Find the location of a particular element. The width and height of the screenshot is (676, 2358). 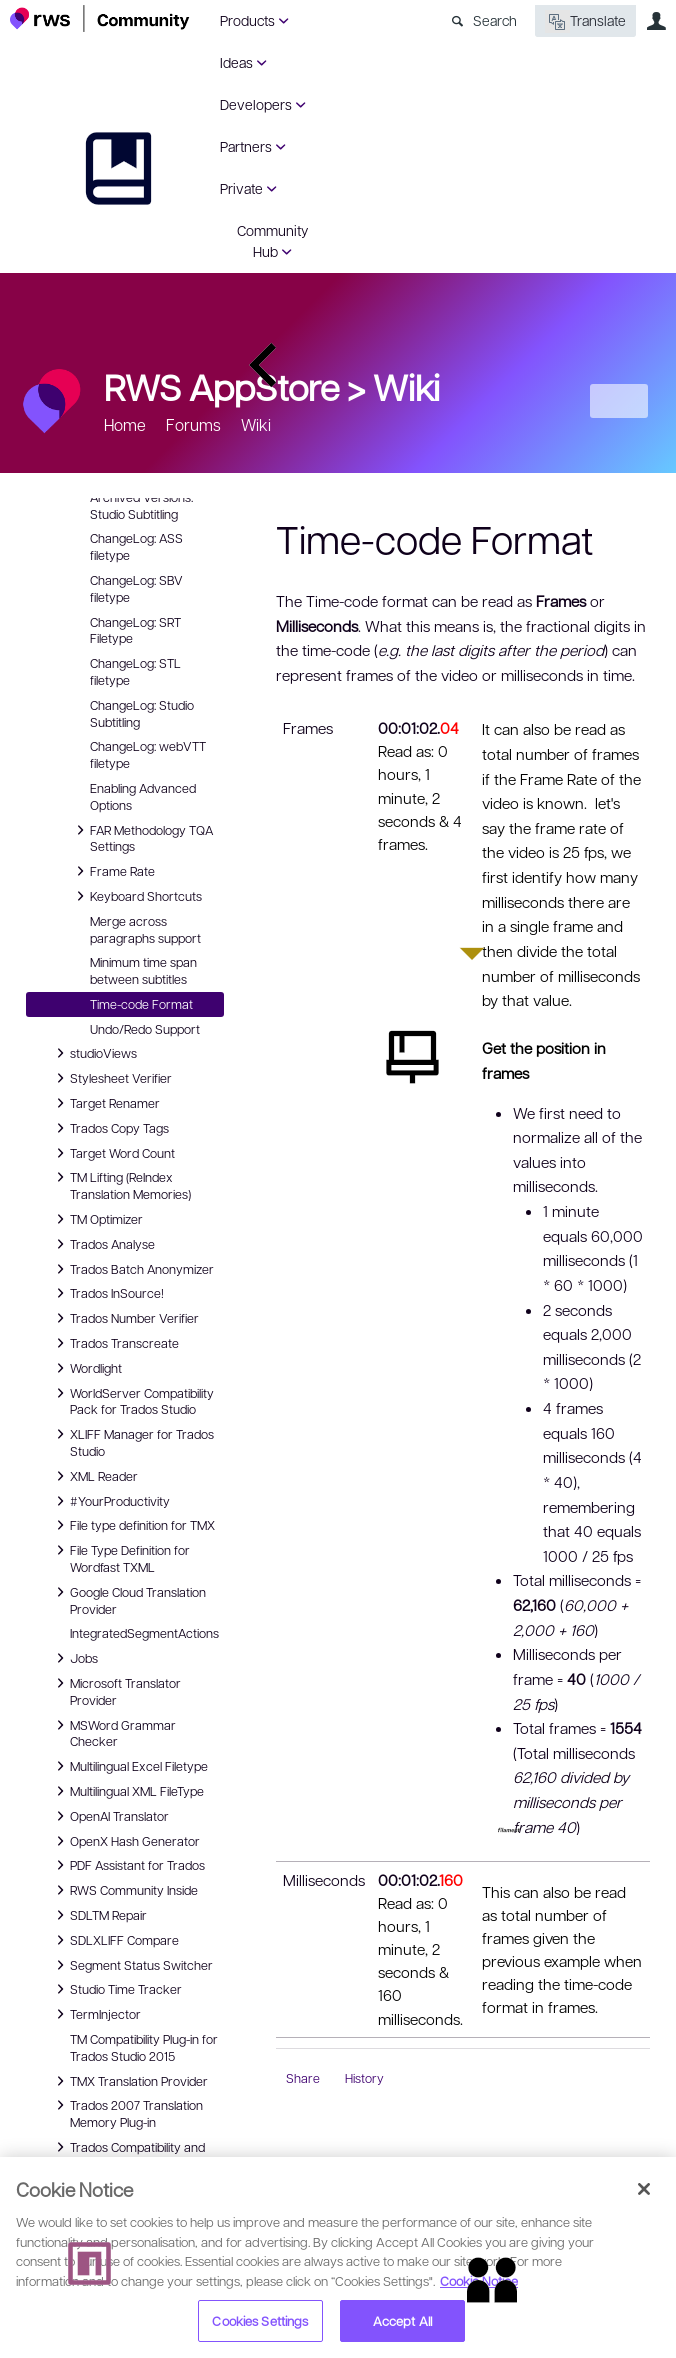

go back to the previous screen is located at coordinates (263, 365).